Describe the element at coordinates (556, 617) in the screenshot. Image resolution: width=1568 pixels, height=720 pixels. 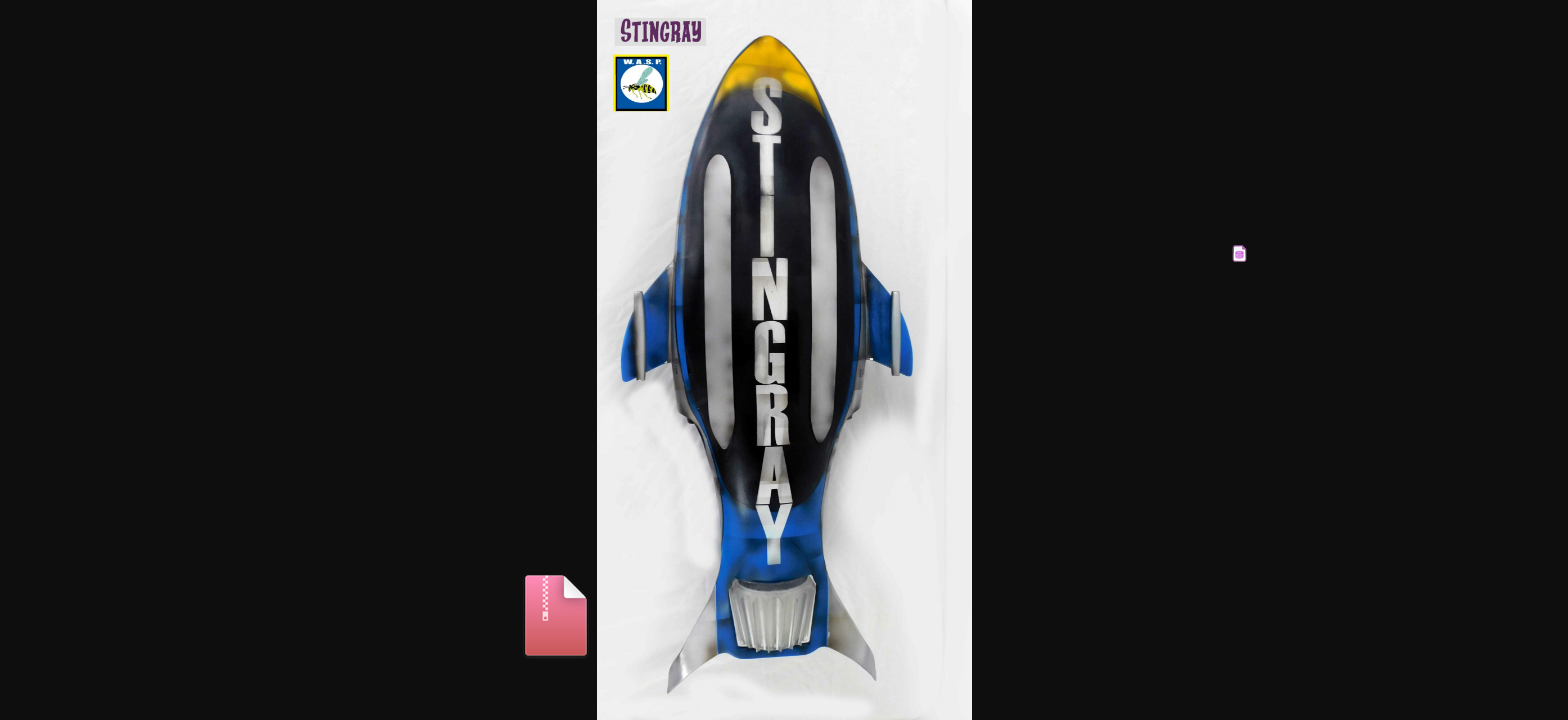
I see `compressed tar archive file` at that location.